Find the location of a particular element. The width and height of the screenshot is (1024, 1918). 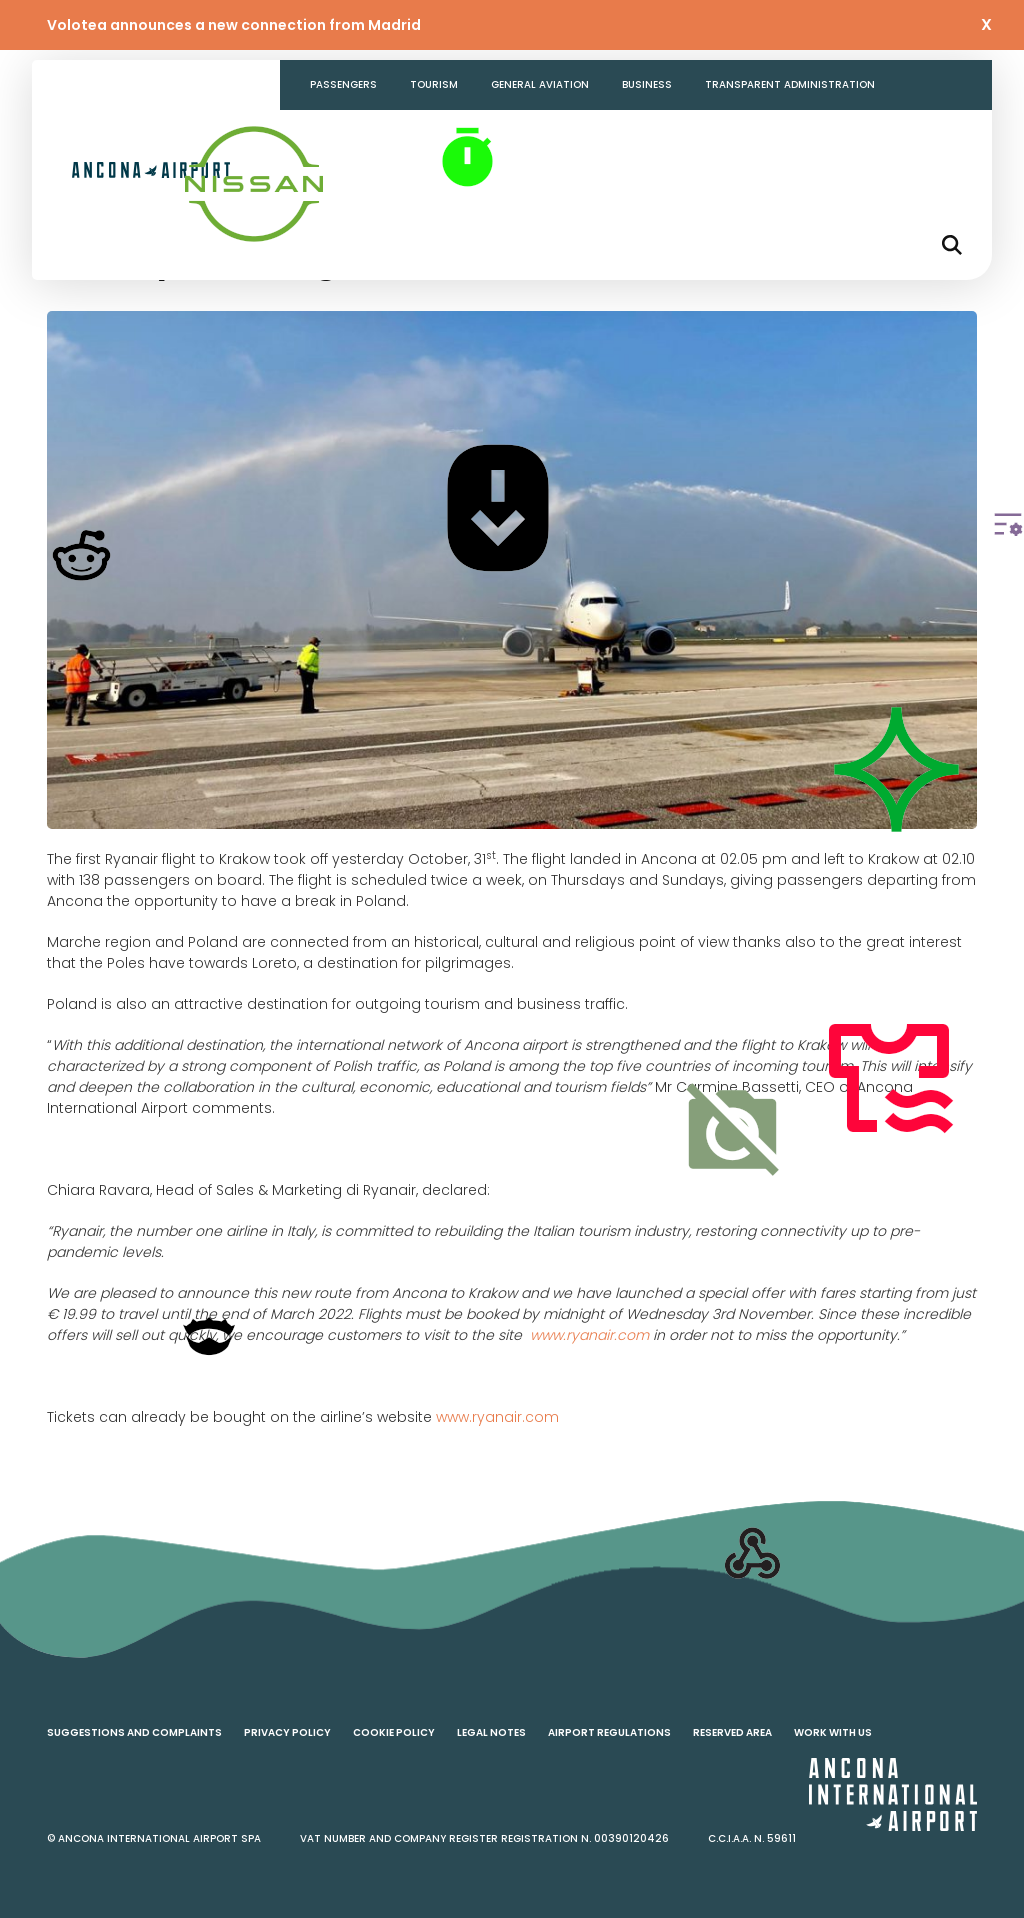

configure webhook integrations is located at coordinates (752, 1554).